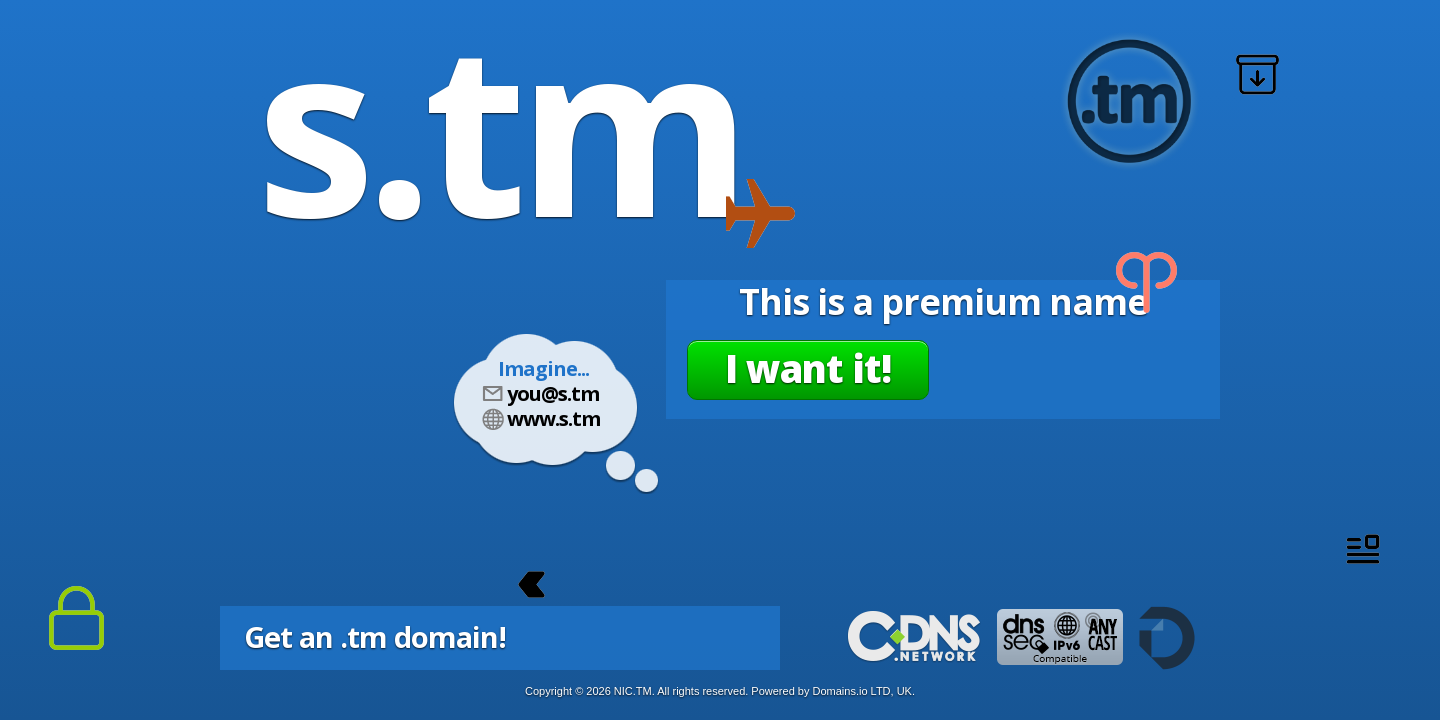 This screenshot has width=1440, height=720. Describe the element at coordinates (76, 619) in the screenshot. I see `indicates a locked or secure item` at that location.